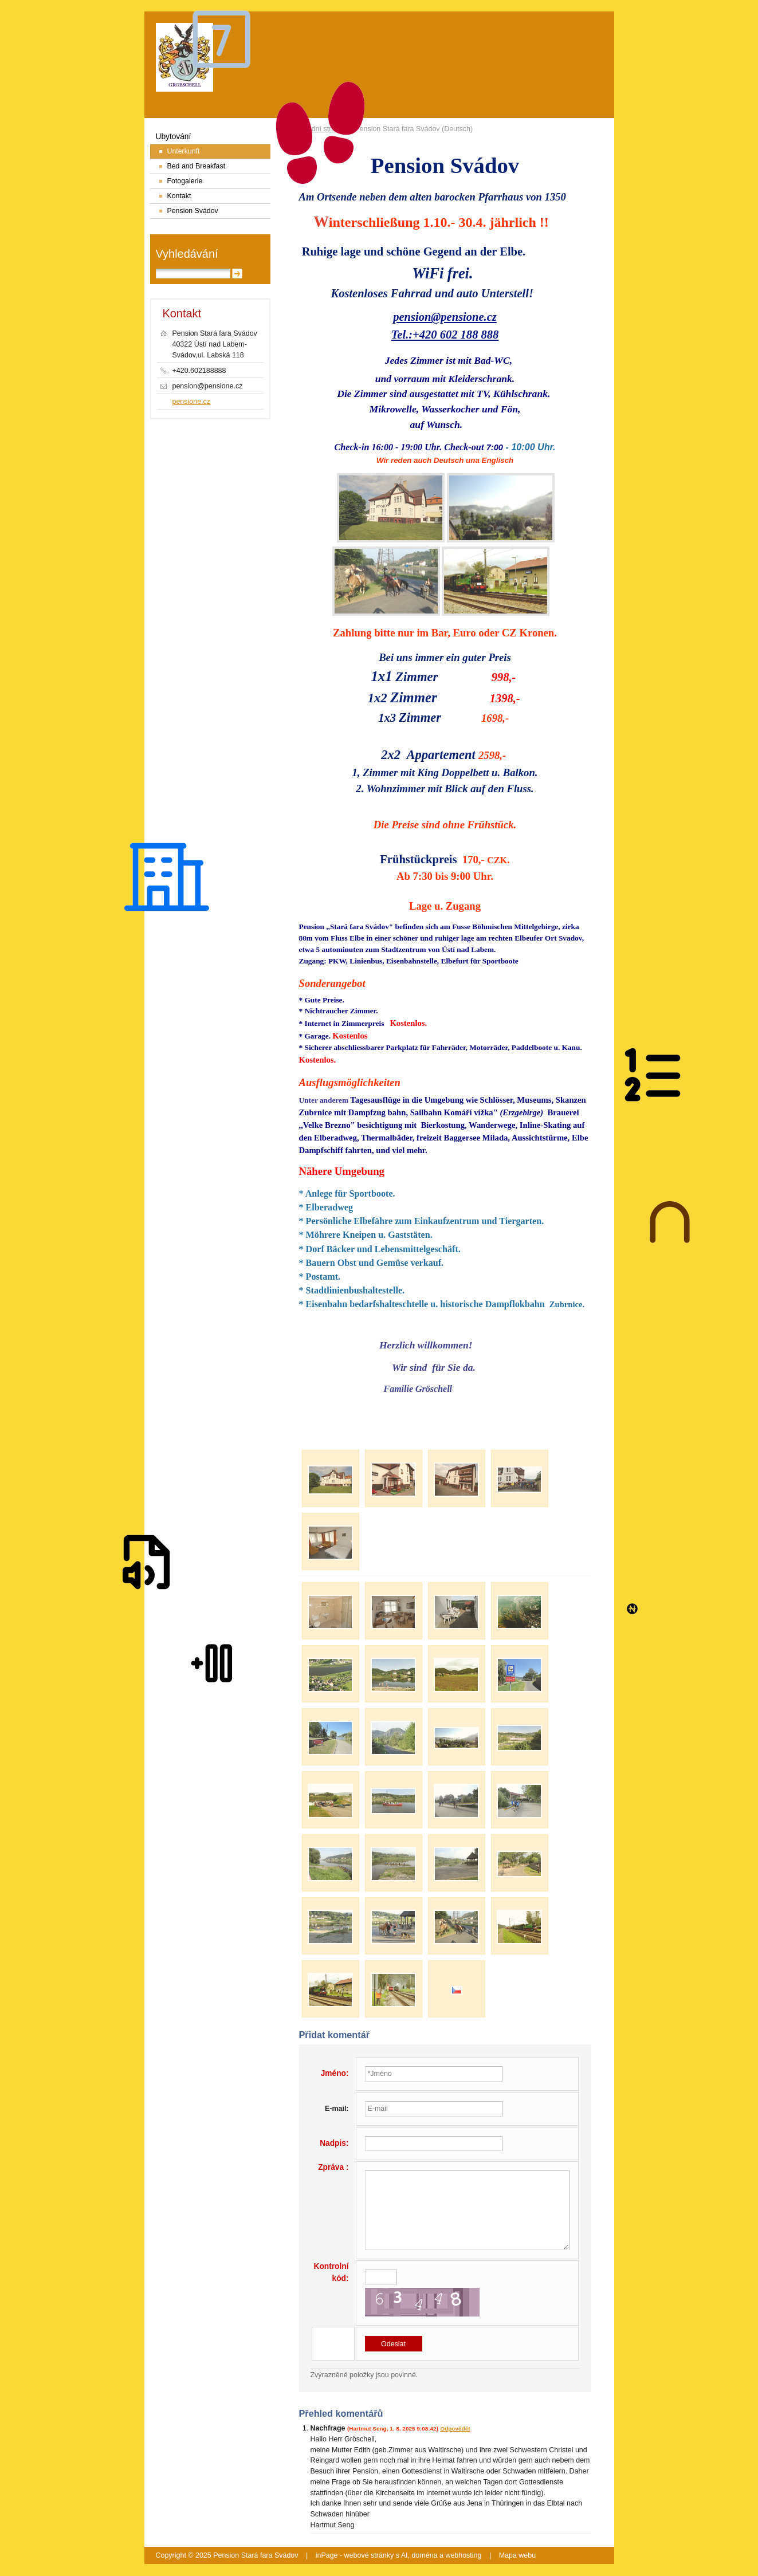 The width and height of the screenshot is (758, 2576). What do you see at coordinates (164, 877) in the screenshot?
I see `view office or workplace location` at bounding box center [164, 877].